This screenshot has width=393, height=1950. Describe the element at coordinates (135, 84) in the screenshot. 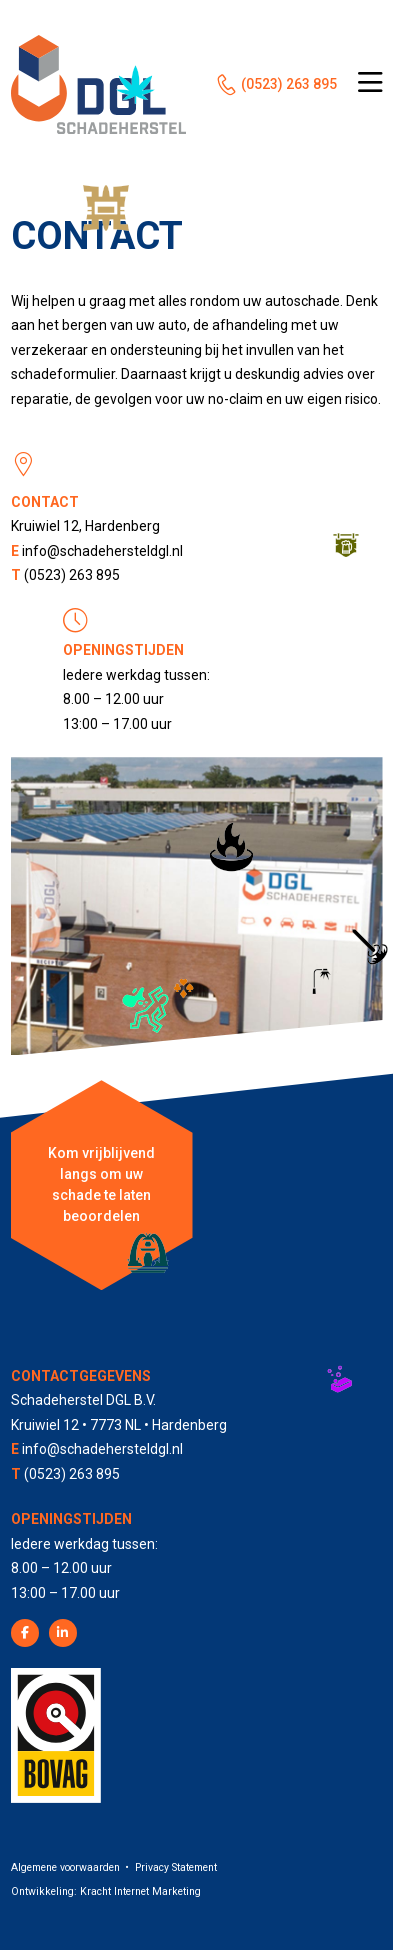

I see `browse hemp or cannabis-related products` at that location.